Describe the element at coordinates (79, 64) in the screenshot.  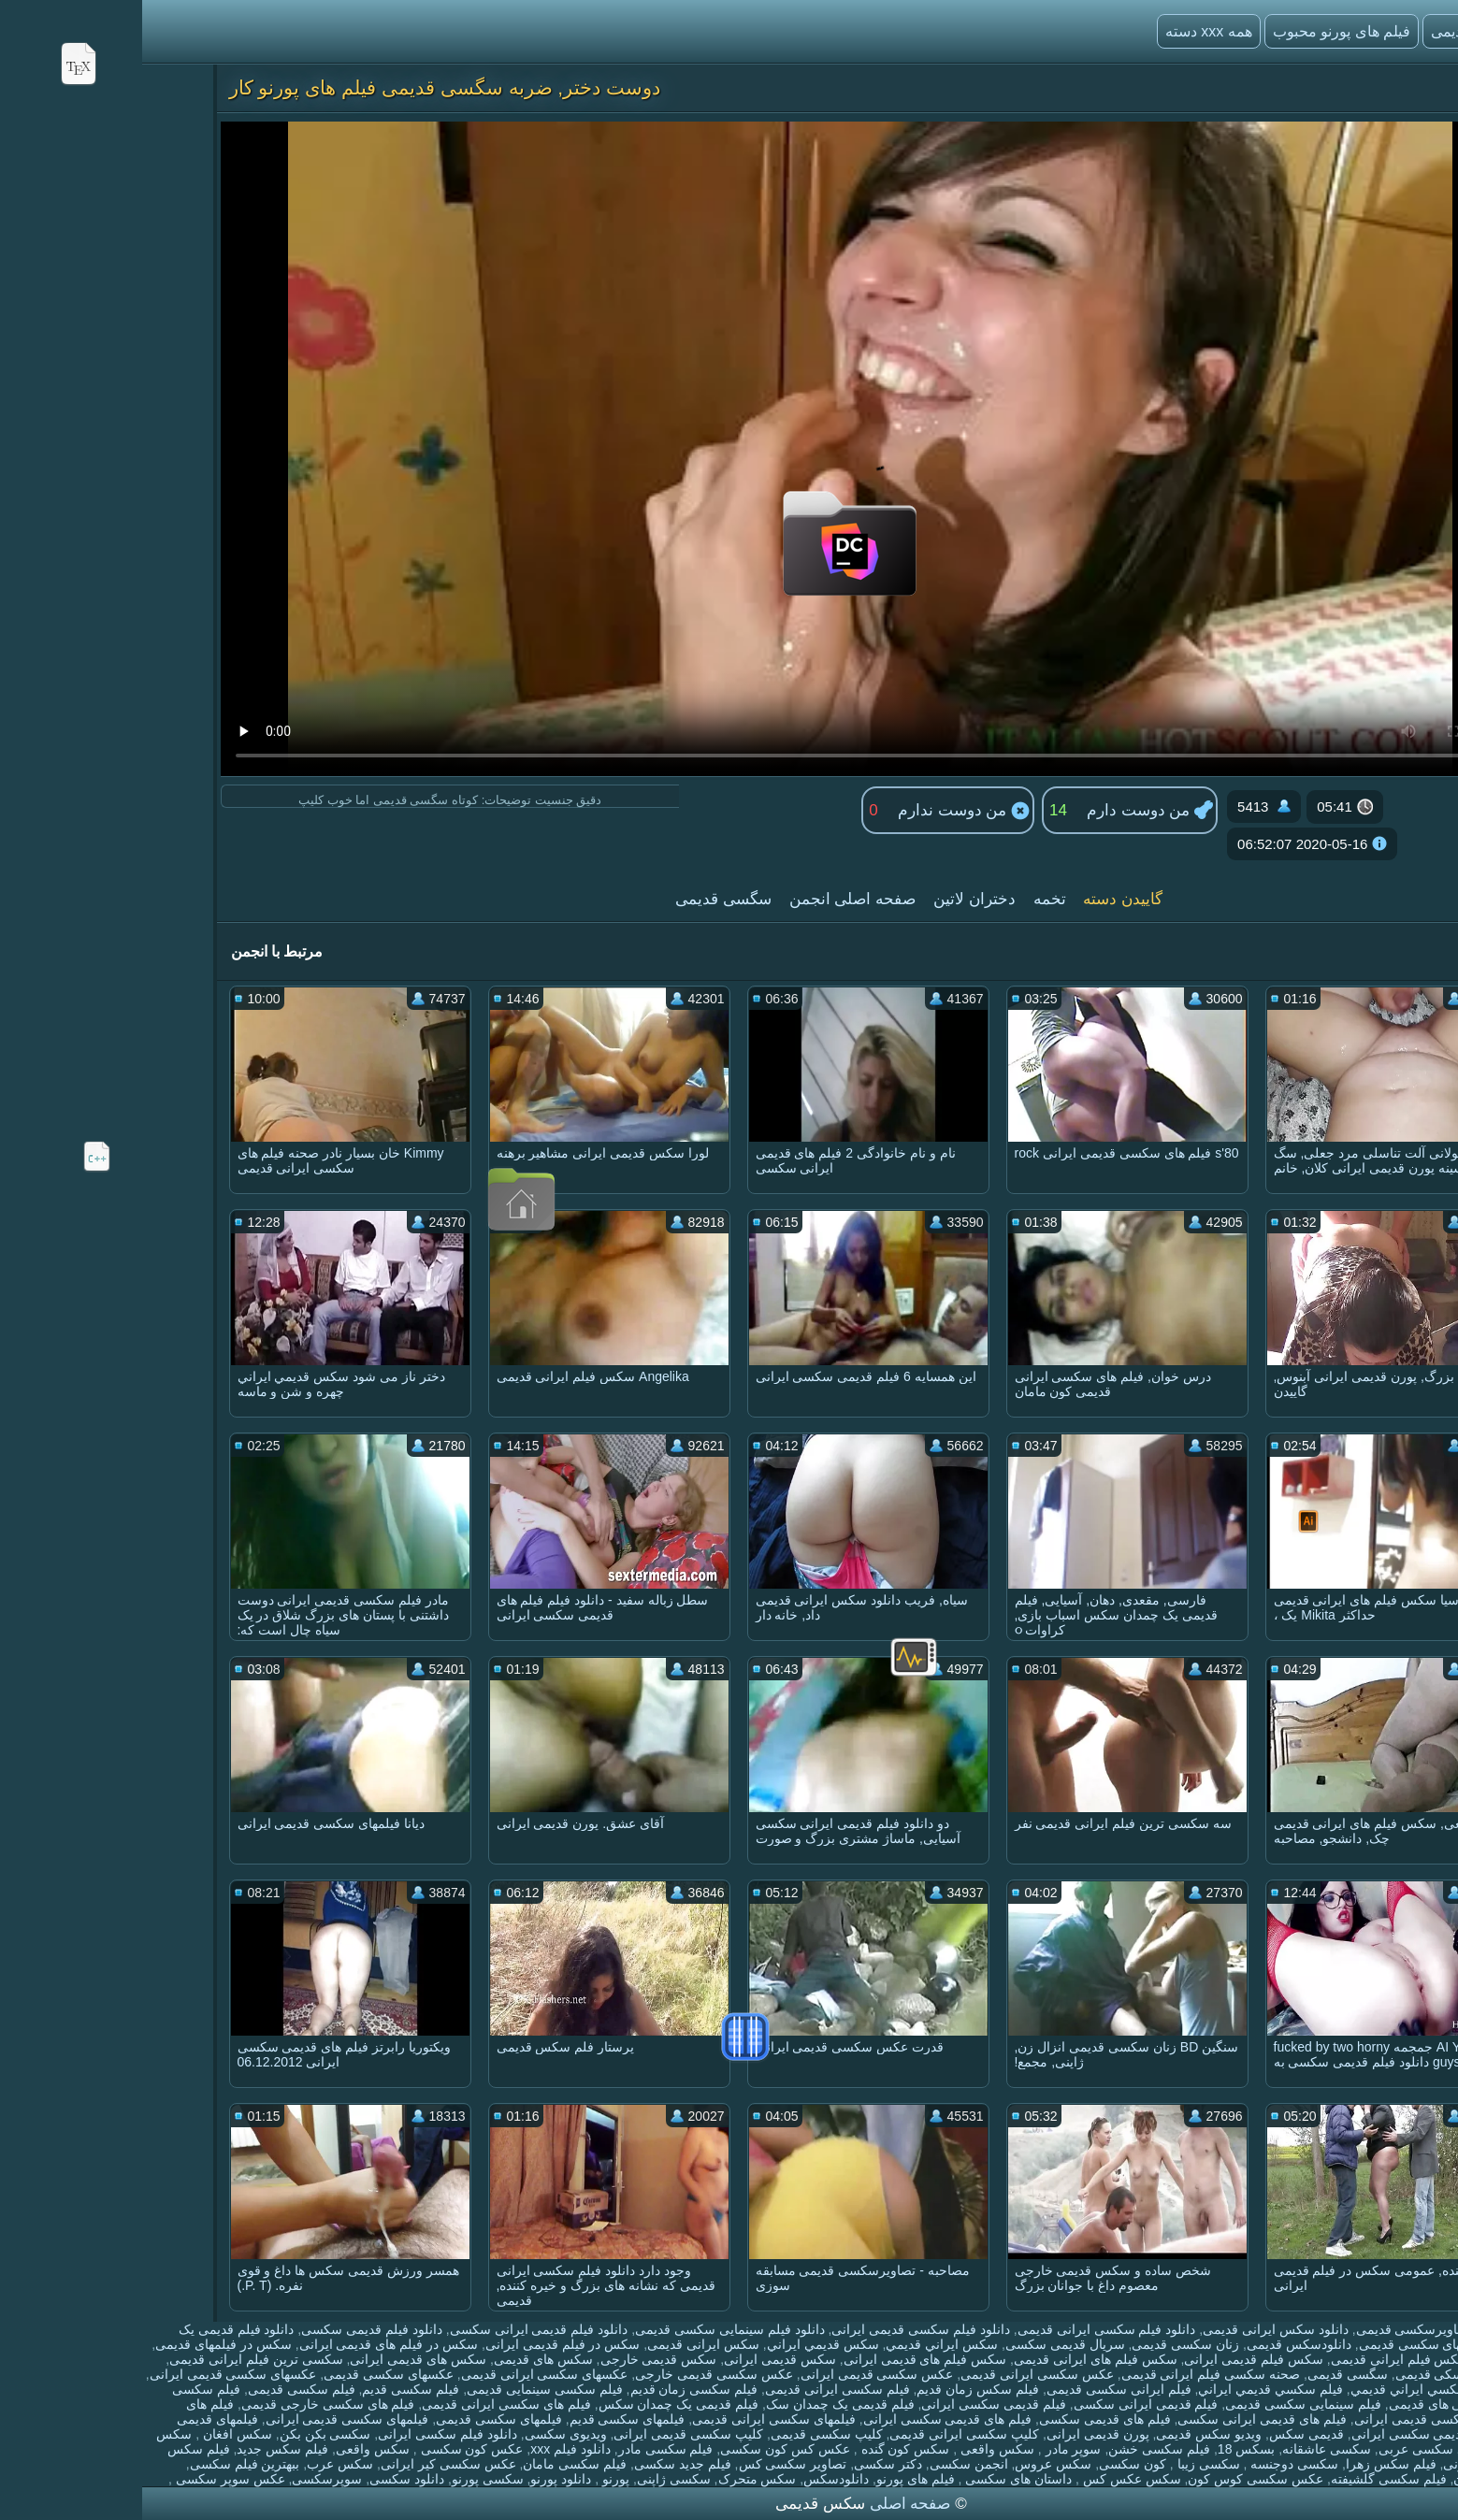
I see `a LaTeX or TeX document file` at that location.